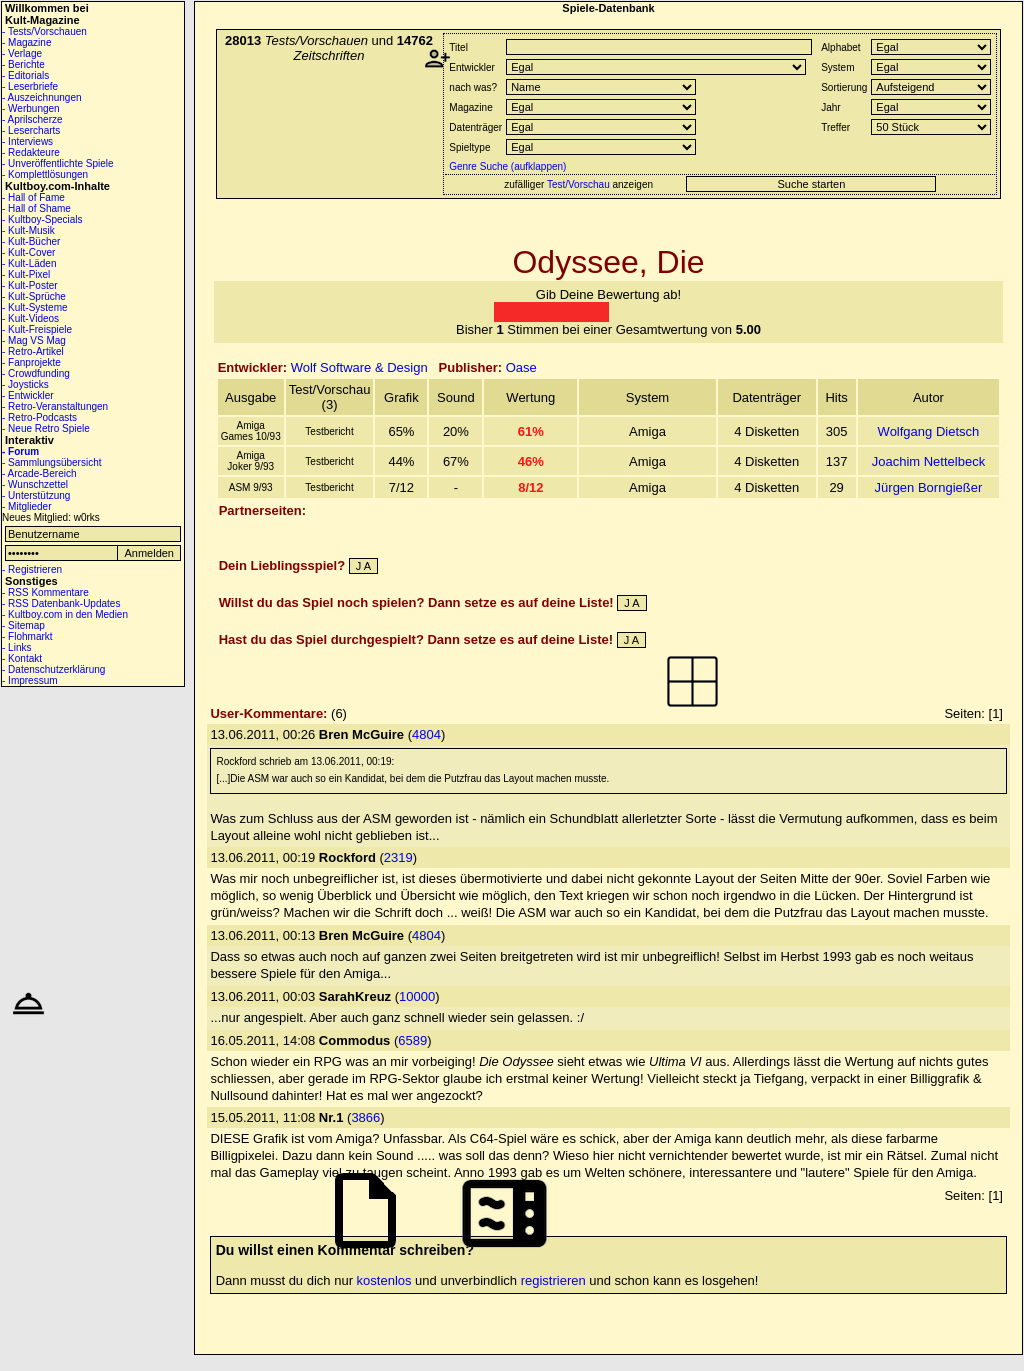 This screenshot has height=1371, width=1024. Describe the element at coordinates (437, 58) in the screenshot. I see `add a new contact or friend` at that location.